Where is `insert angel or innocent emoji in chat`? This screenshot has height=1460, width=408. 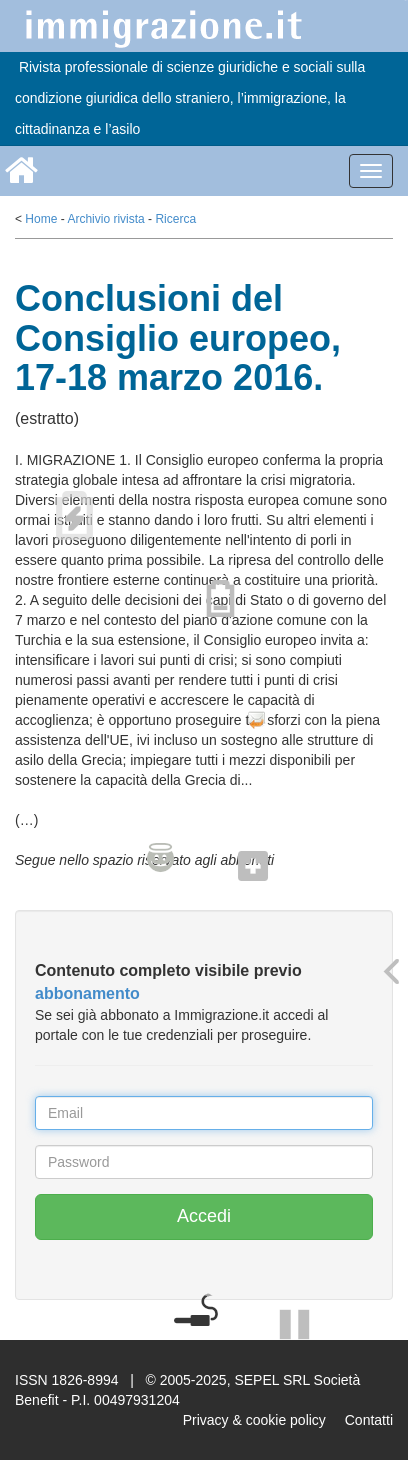 insert angel or innocent emoji in chat is located at coordinates (160, 858).